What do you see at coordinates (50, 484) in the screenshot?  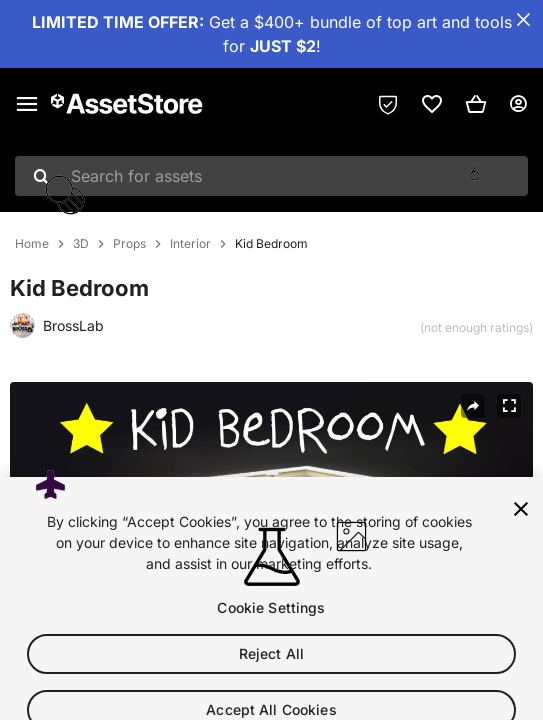 I see `enable airplane mode` at bounding box center [50, 484].